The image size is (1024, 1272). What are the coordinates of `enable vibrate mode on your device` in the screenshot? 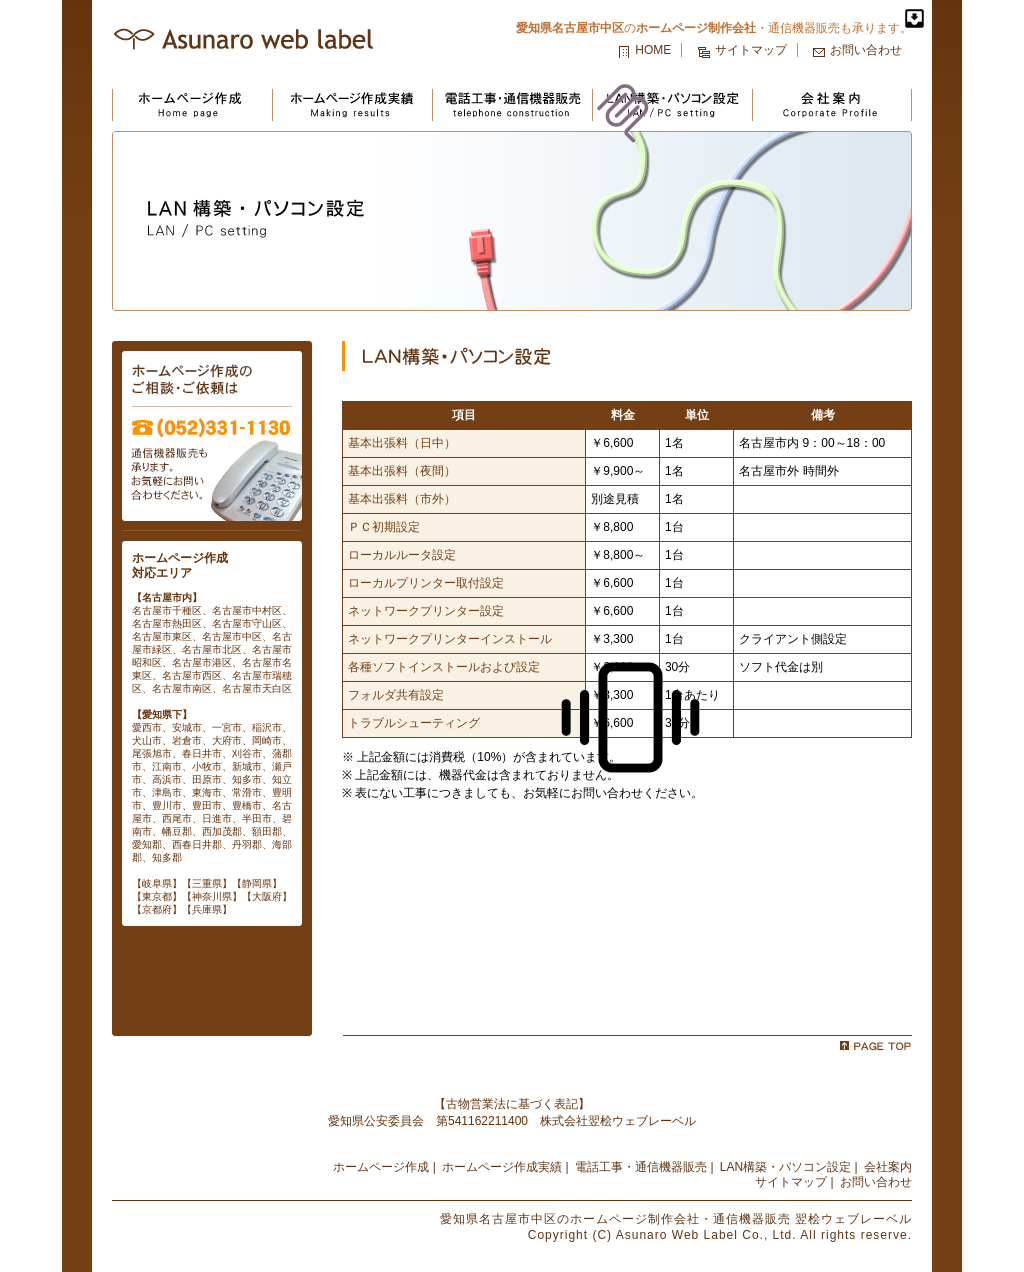 It's located at (630, 717).